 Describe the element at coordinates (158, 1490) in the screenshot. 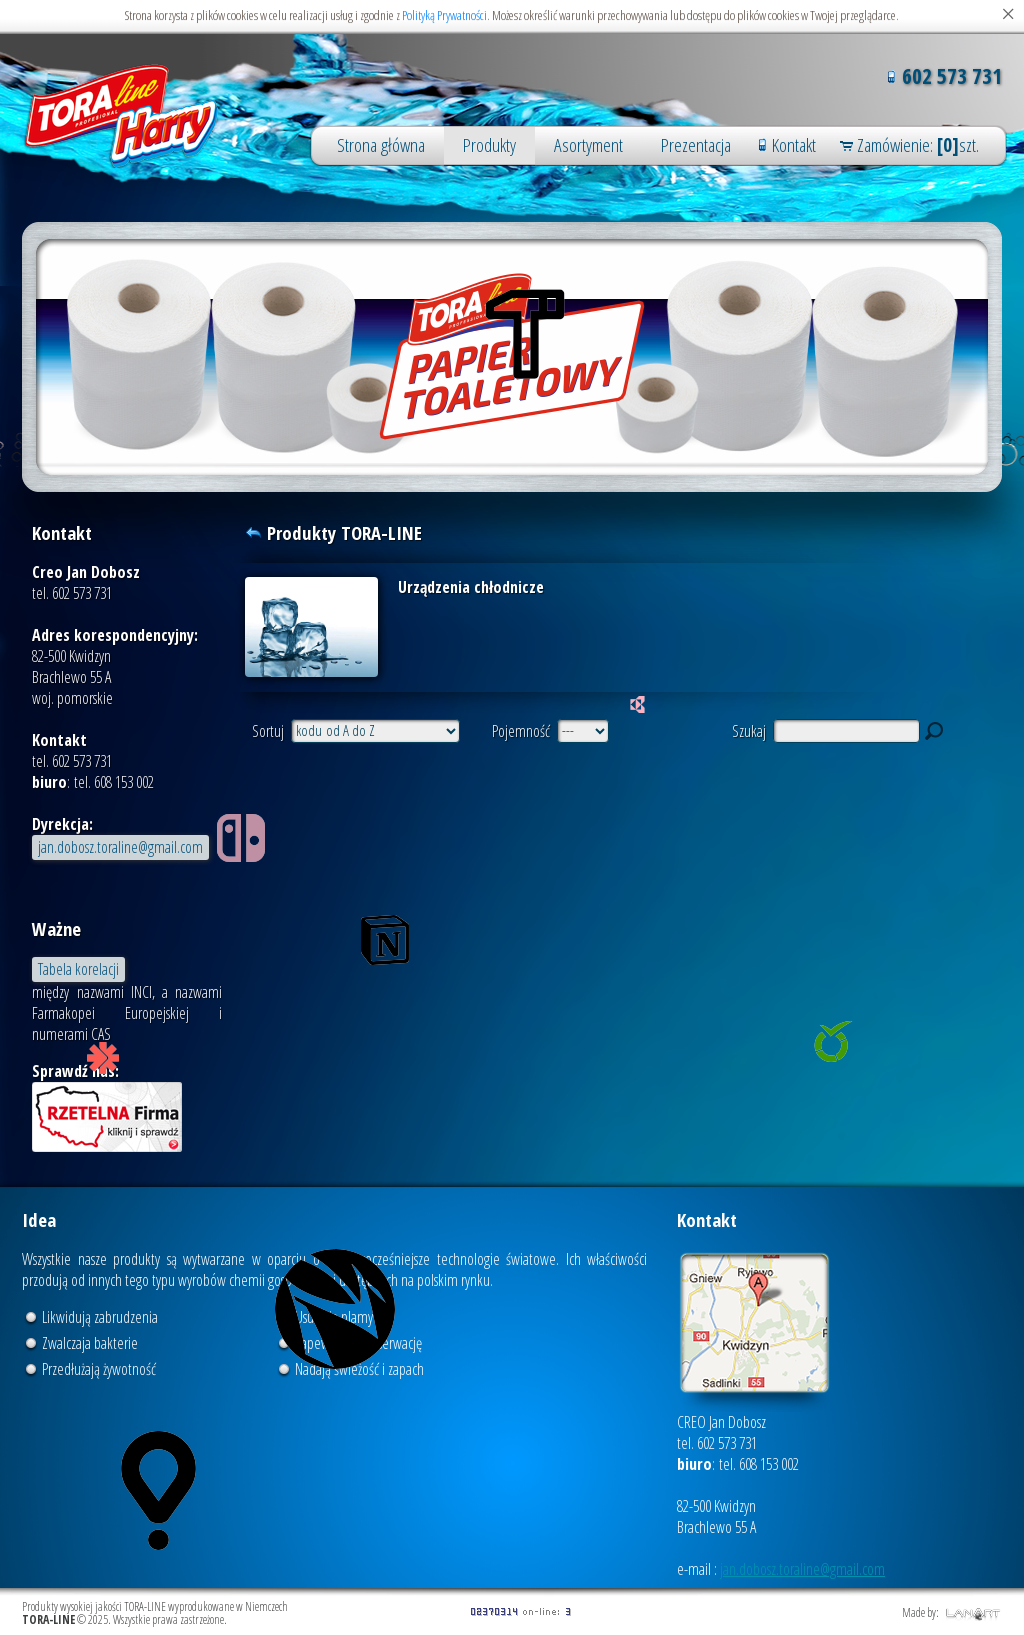

I see `open the glovo delivery app` at that location.